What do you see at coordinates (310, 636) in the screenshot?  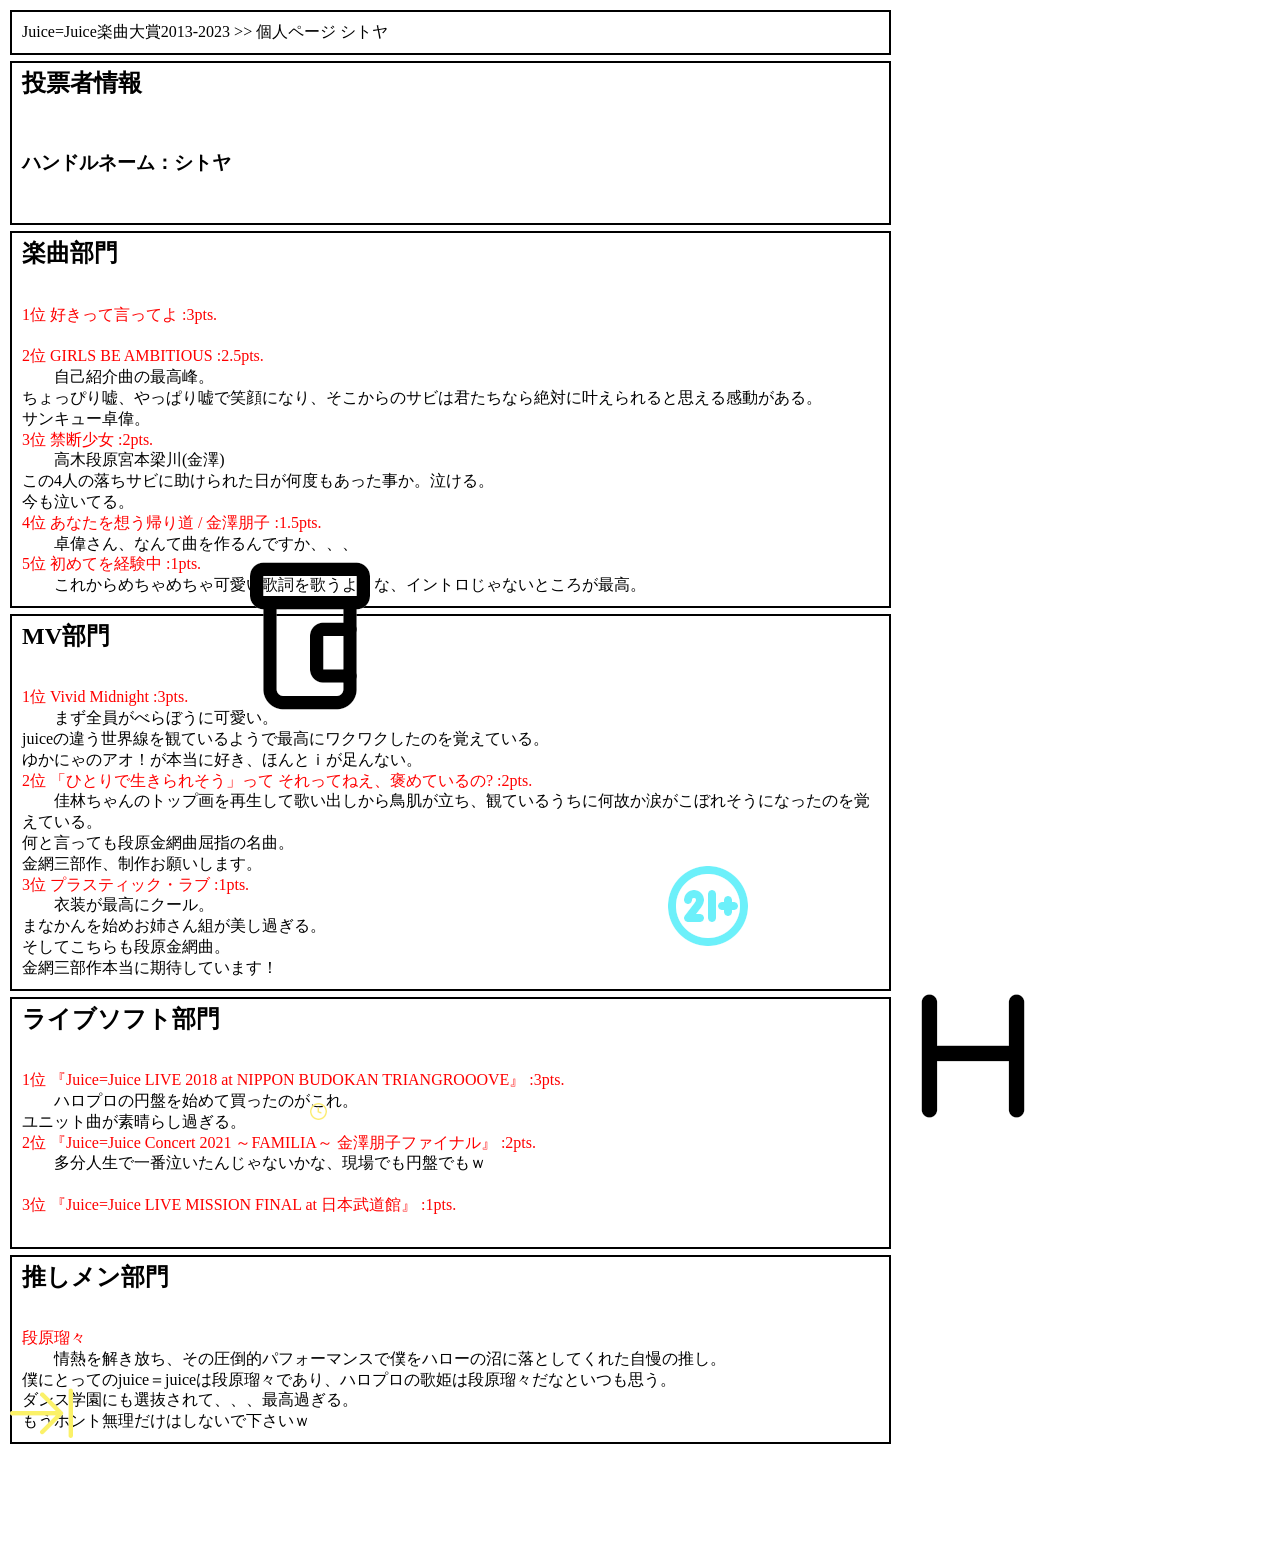 I see `view medication information` at bounding box center [310, 636].